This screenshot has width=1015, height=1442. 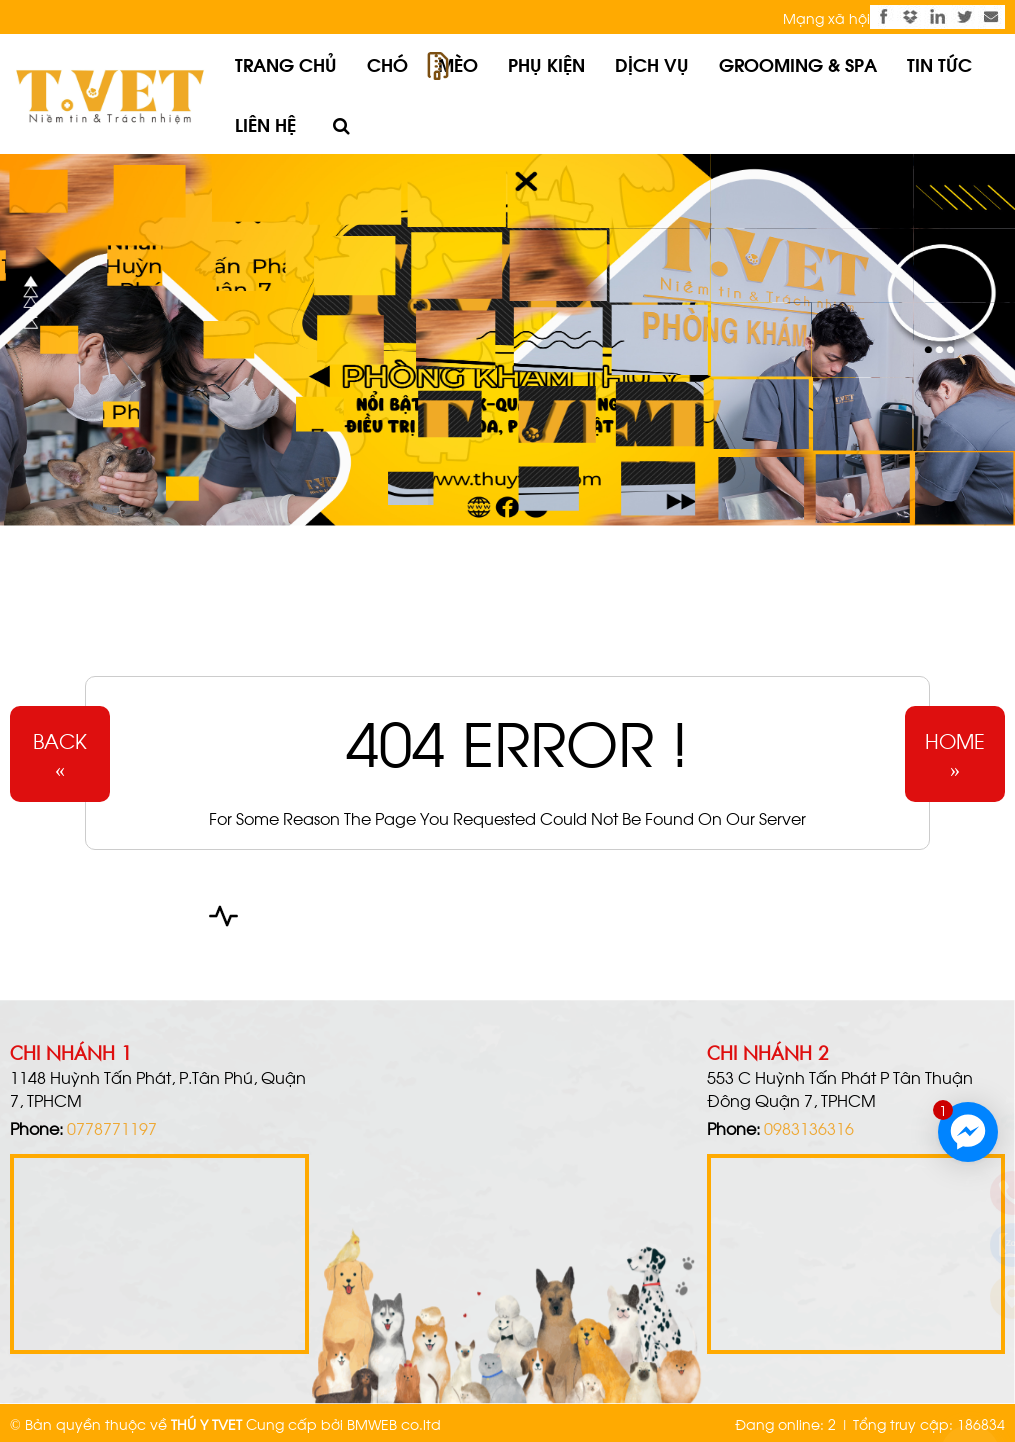 What do you see at coordinates (438, 66) in the screenshot?
I see `view or open a compressed zip file` at bounding box center [438, 66].